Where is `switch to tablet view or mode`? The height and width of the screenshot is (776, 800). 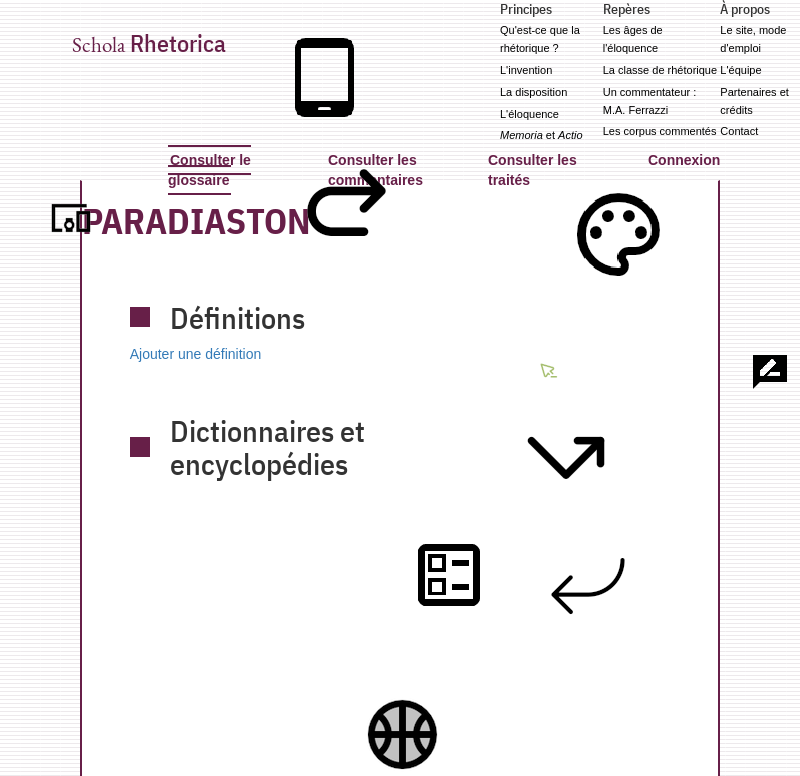
switch to tablet view or mode is located at coordinates (324, 77).